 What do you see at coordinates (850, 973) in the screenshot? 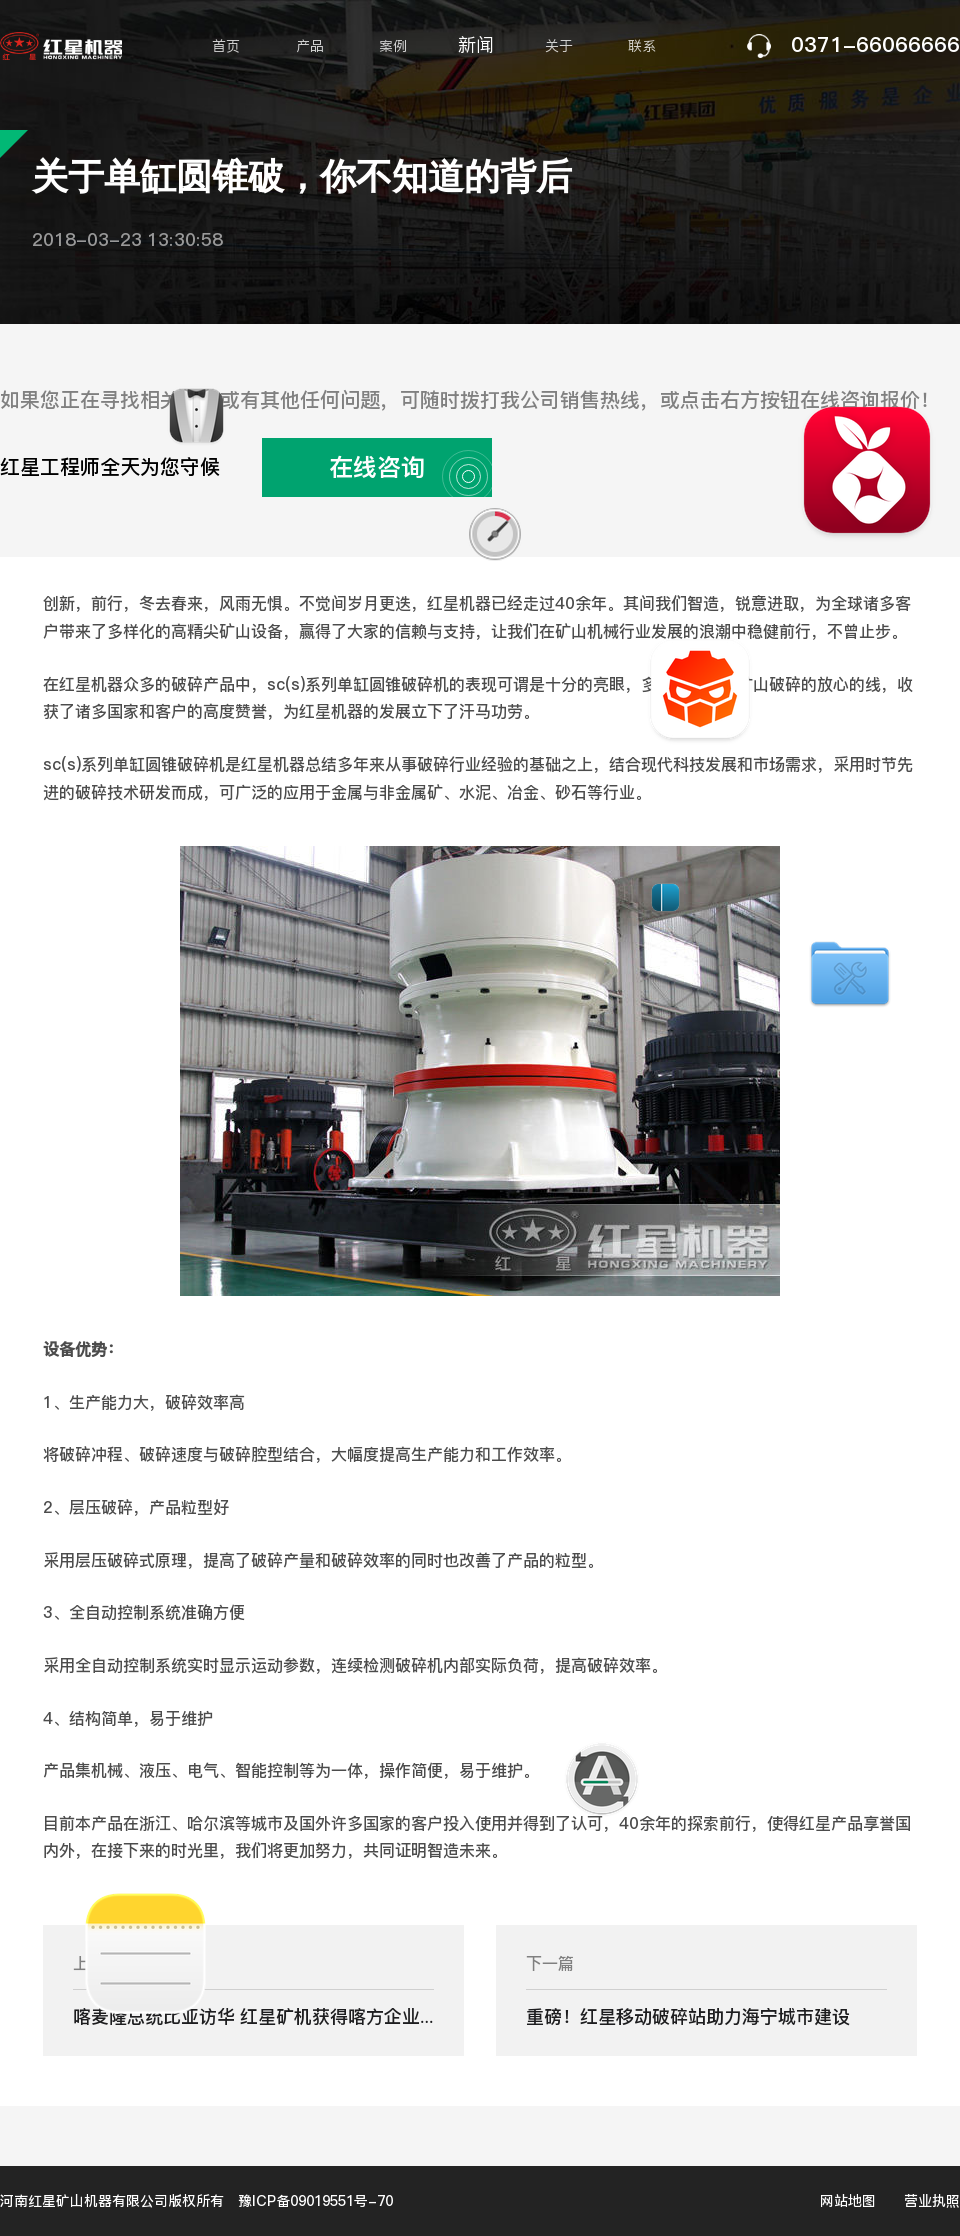
I see `open the utilities folder` at bounding box center [850, 973].